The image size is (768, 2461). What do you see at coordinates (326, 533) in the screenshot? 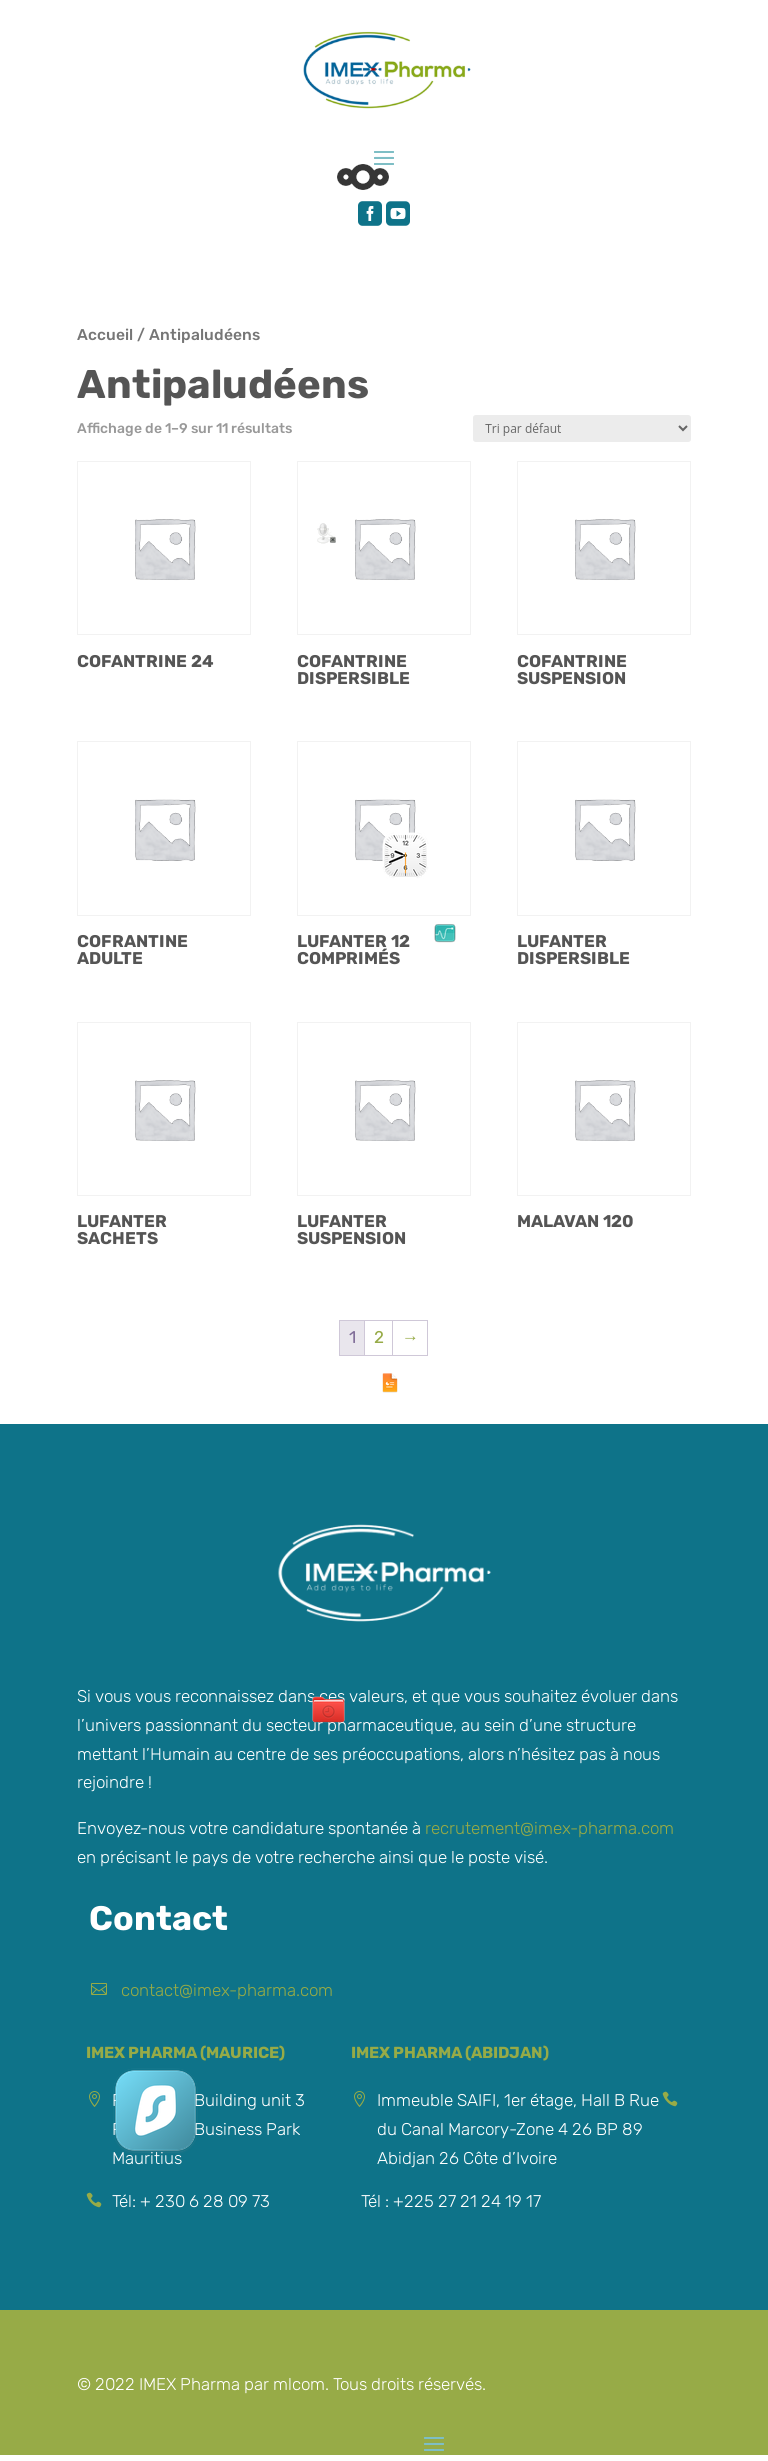
I see `microphone is muted` at bounding box center [326, 533].